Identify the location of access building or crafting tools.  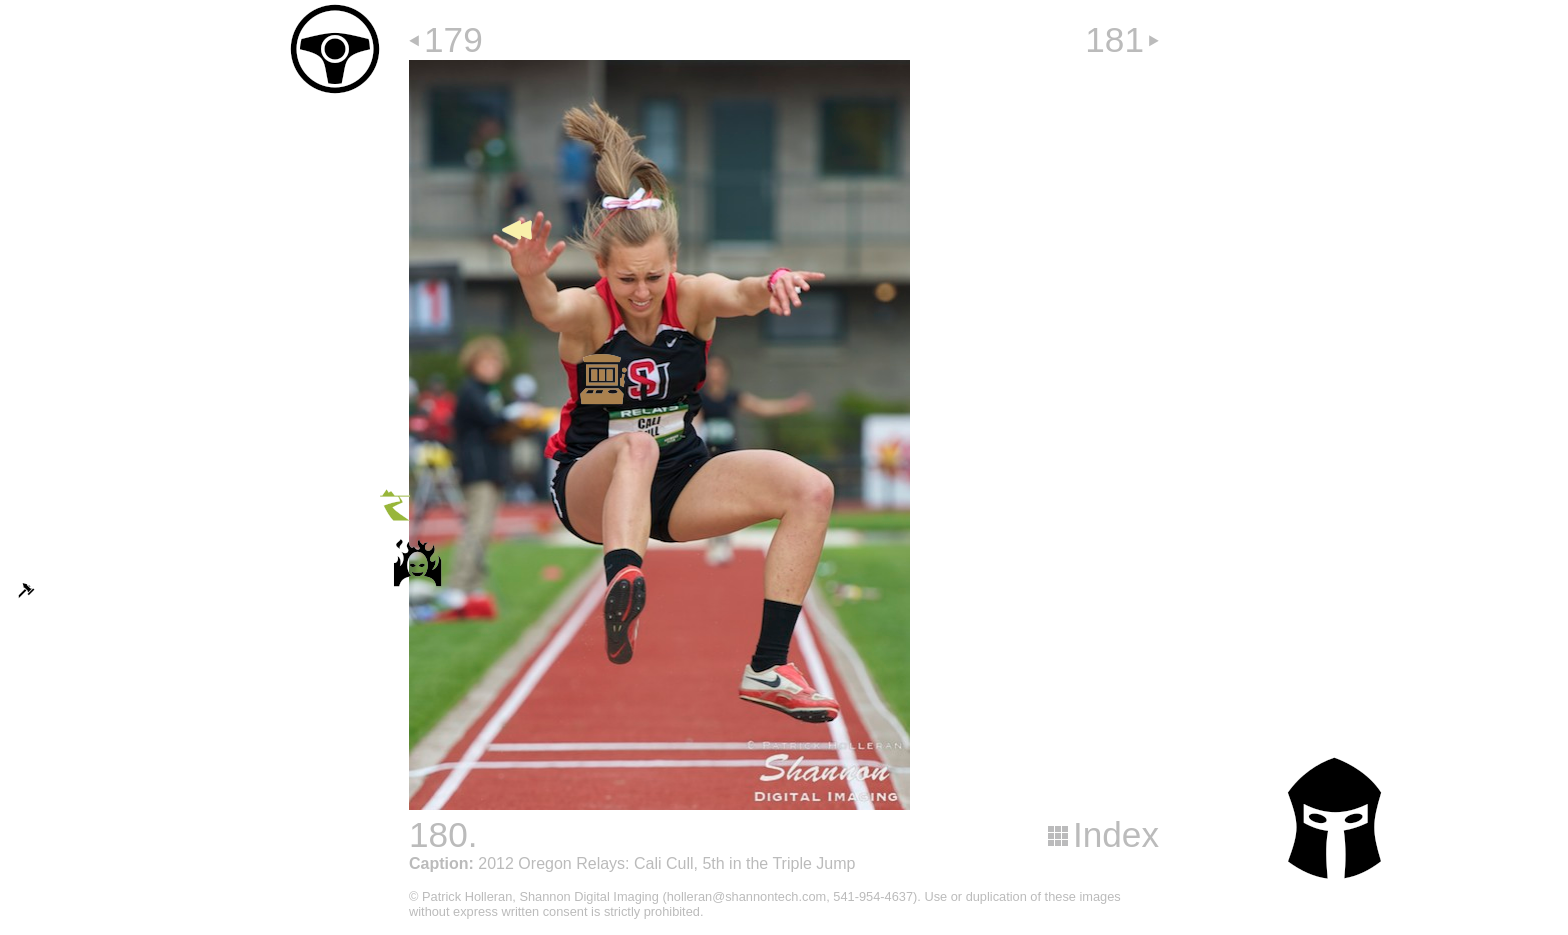
(27, 591).